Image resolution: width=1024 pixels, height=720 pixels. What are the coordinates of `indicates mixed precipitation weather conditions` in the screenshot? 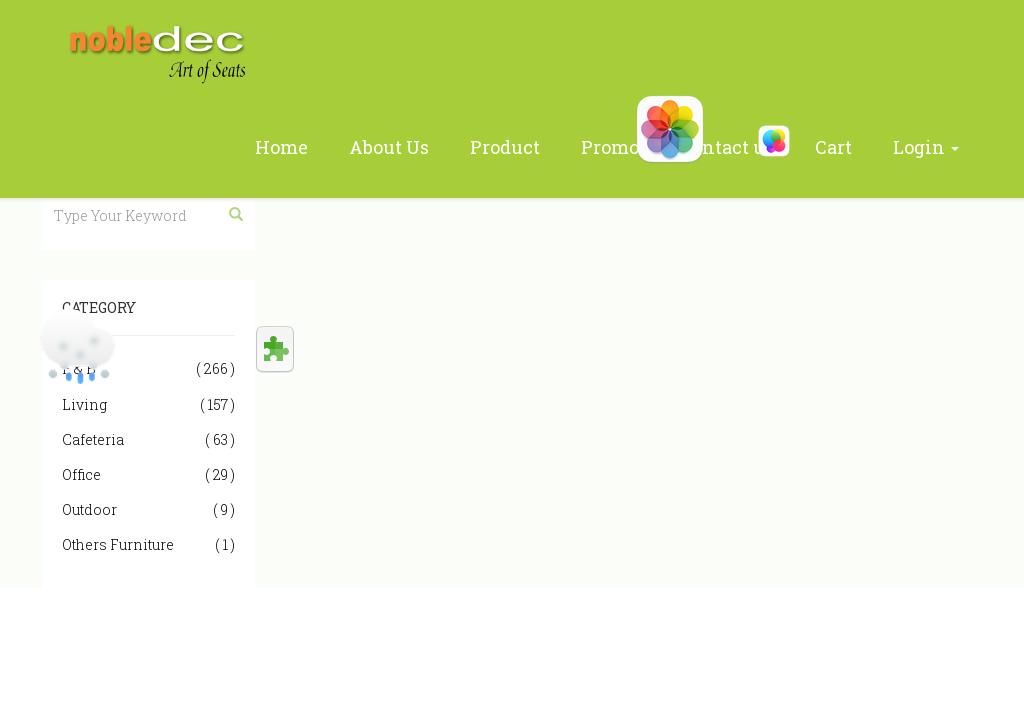 It's located at (77, 346).